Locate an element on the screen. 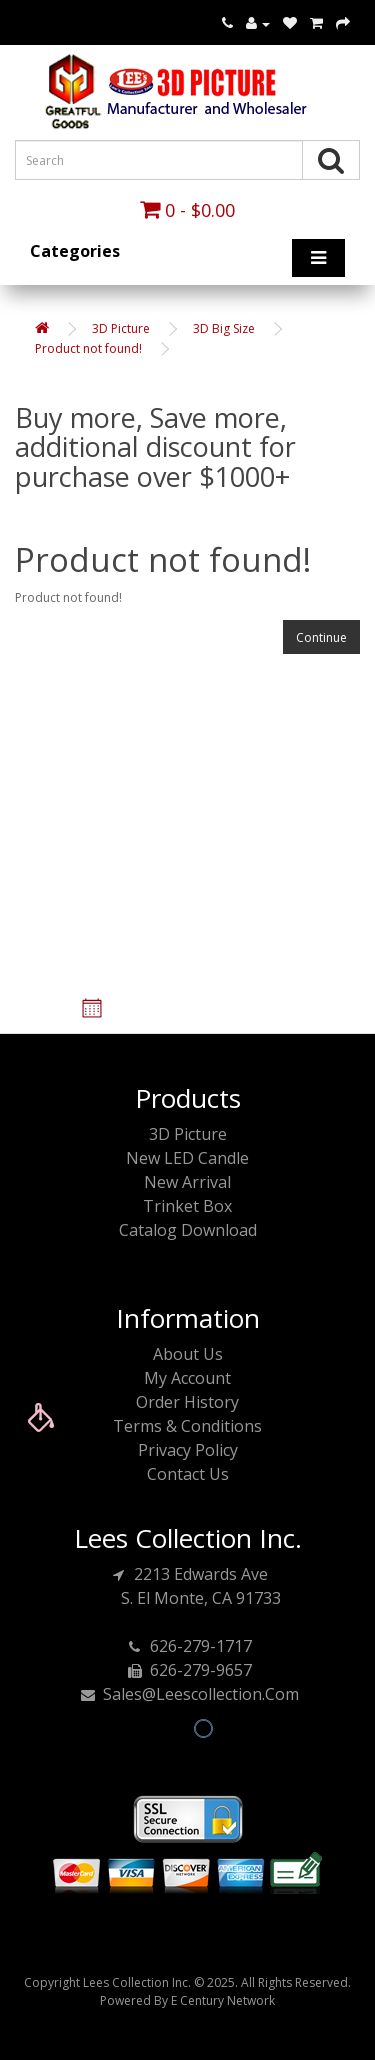 This screenshot has height=2060, width=375. unselected radio button or checkbox option is located at coordinates (203, 1728).